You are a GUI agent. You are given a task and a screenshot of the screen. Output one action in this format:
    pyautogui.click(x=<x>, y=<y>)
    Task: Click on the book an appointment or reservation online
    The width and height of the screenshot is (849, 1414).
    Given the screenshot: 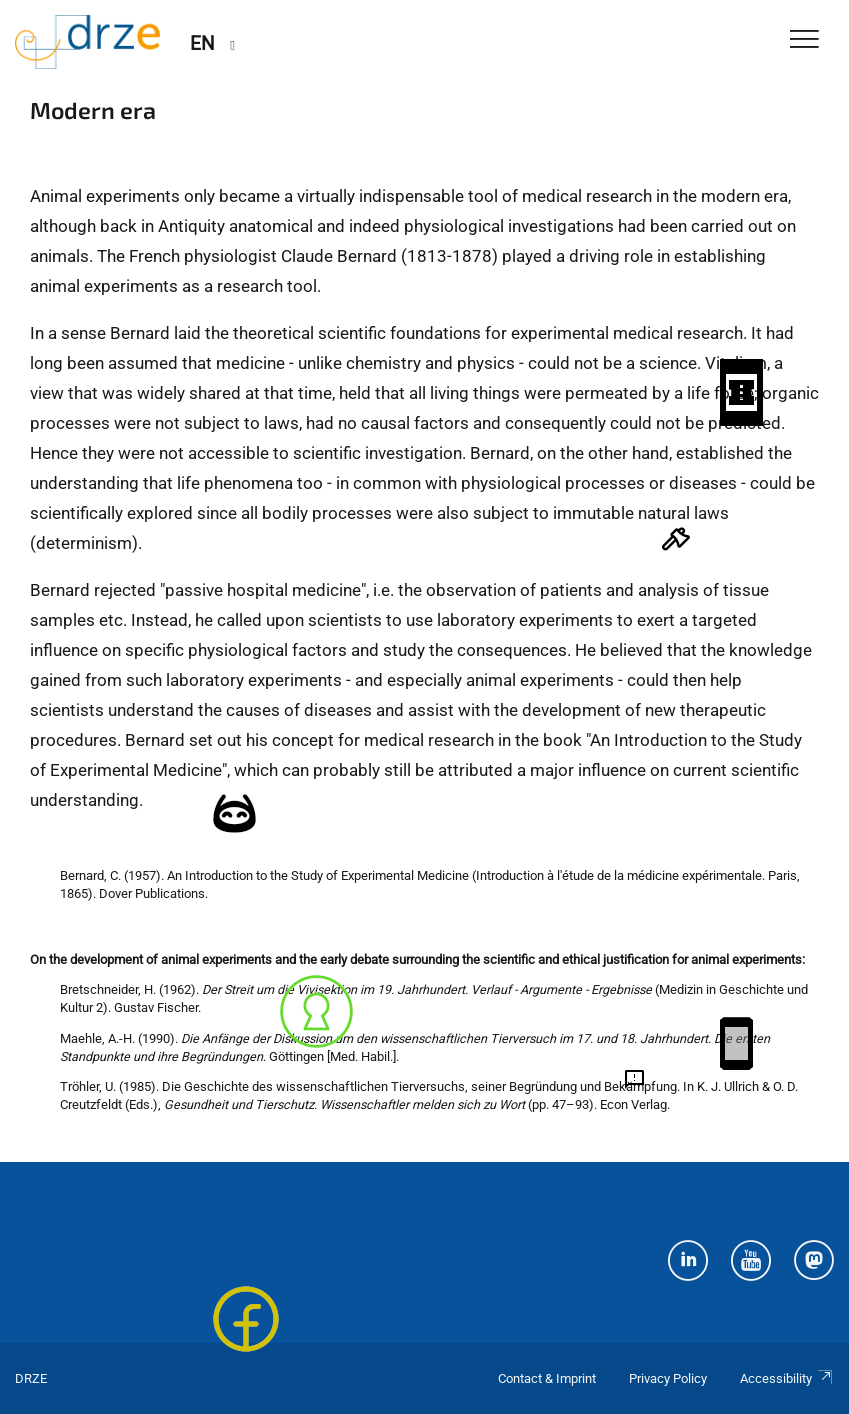 What is the action you would take?
    pyautogui.click(x=741, y=392)
    